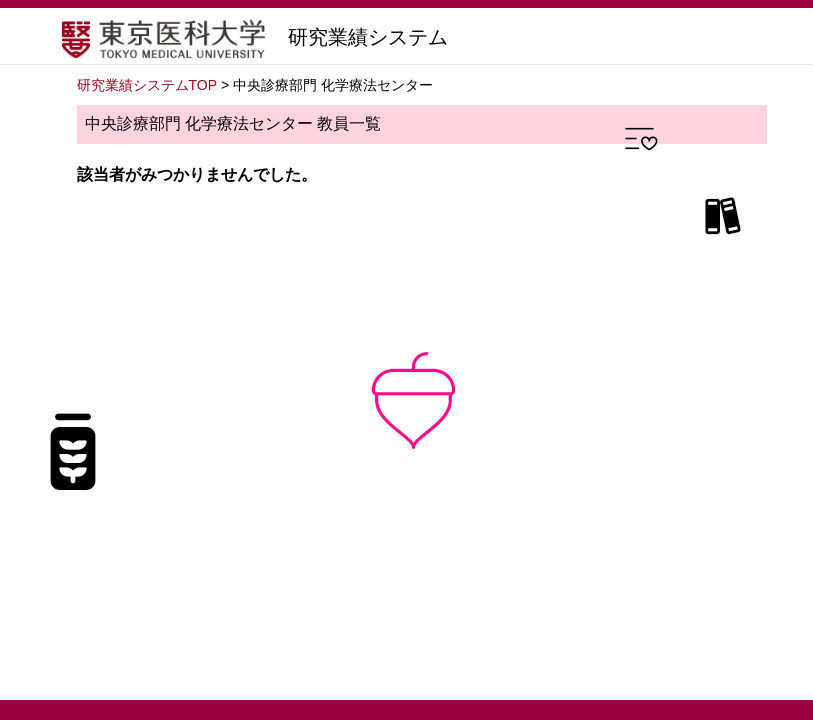  I want to click on nature or outdoors category indicator, so click(413, 400).